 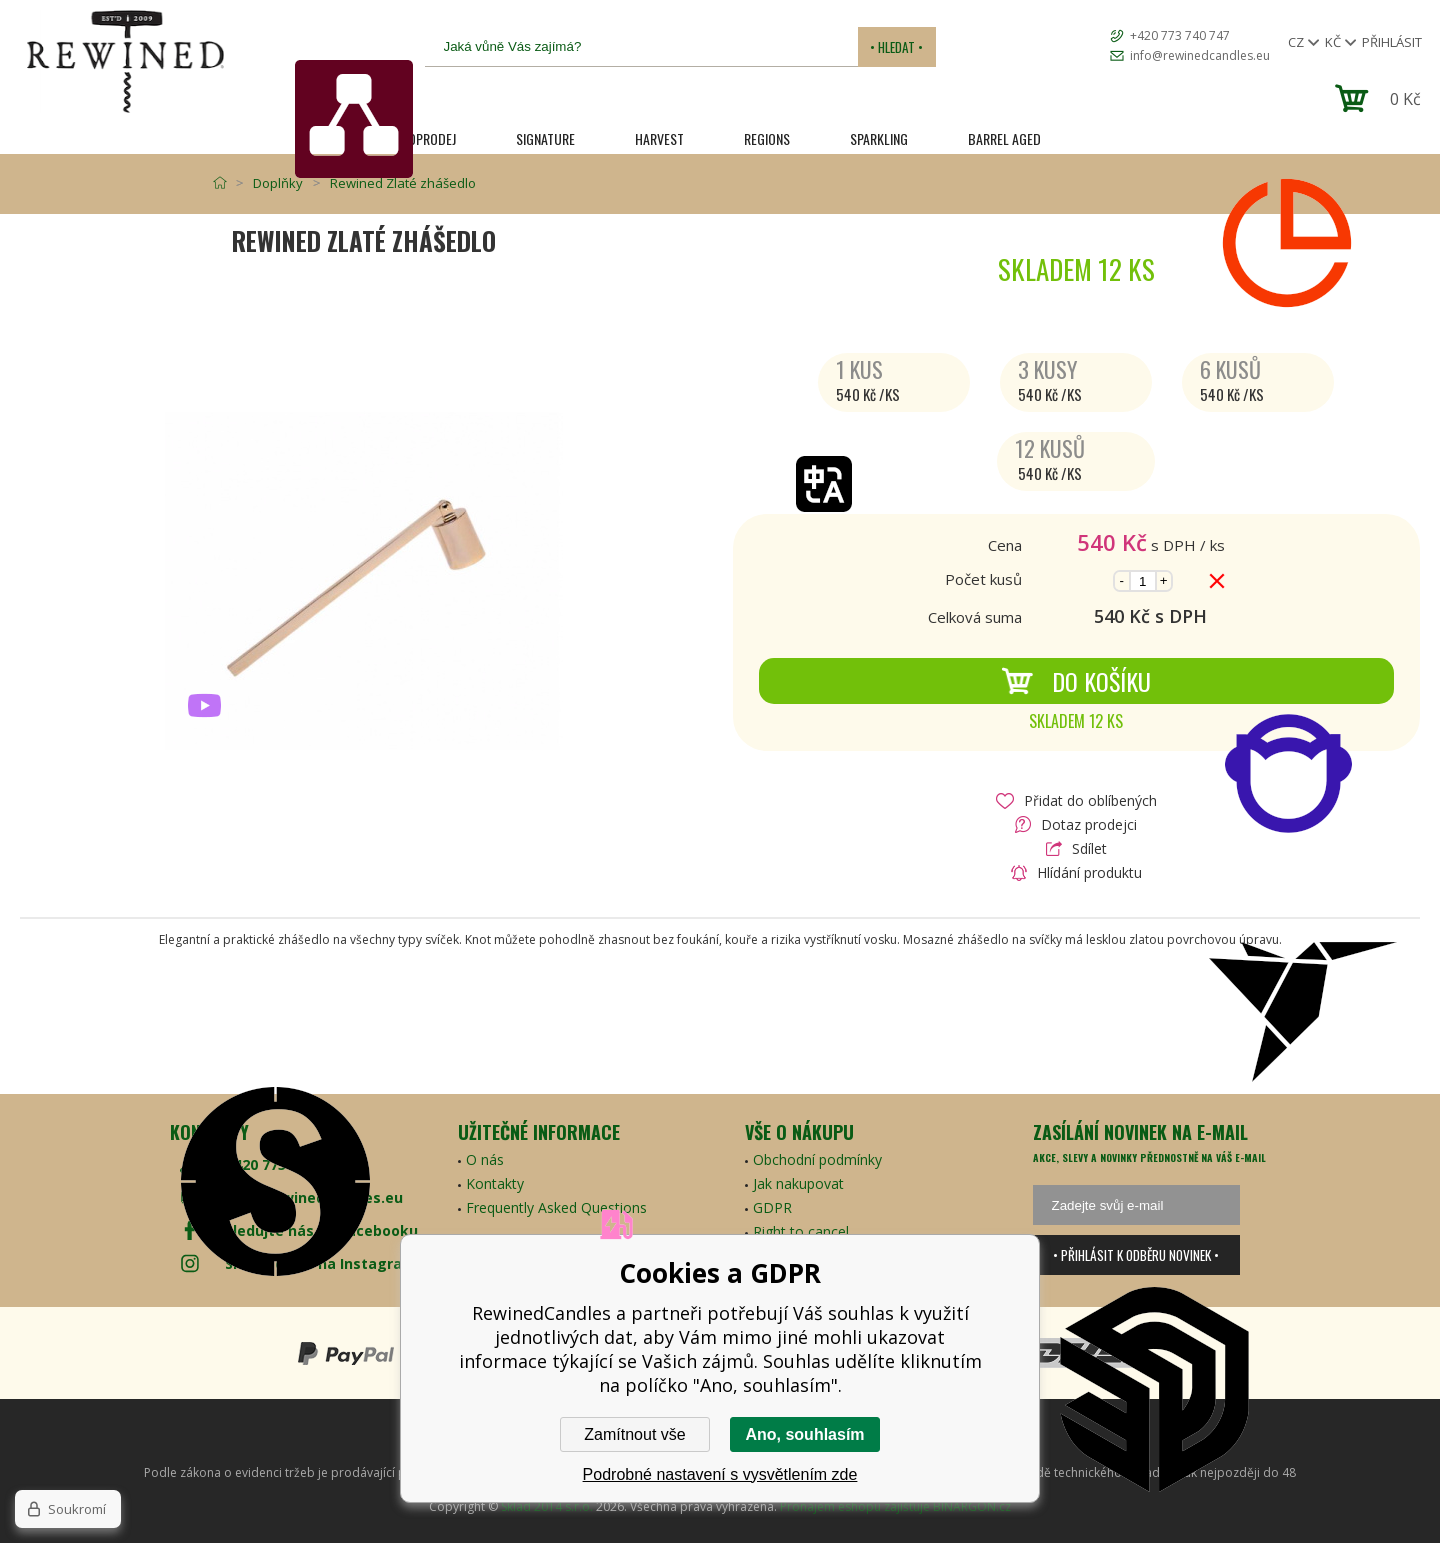 I want to click on open diagrams.net application, so click(x=354, y=119).